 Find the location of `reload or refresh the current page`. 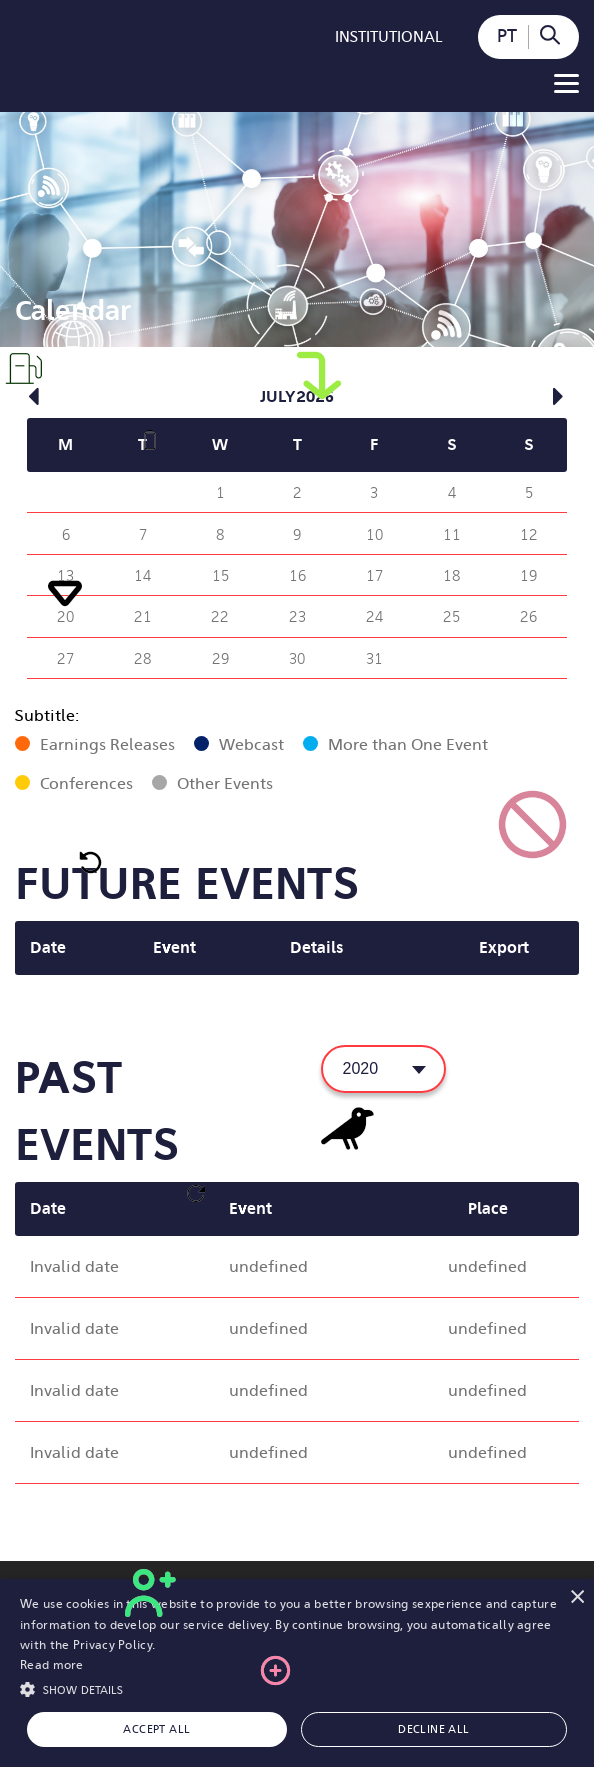

reload or refresh the current page is located at coordinates (196, 1193).